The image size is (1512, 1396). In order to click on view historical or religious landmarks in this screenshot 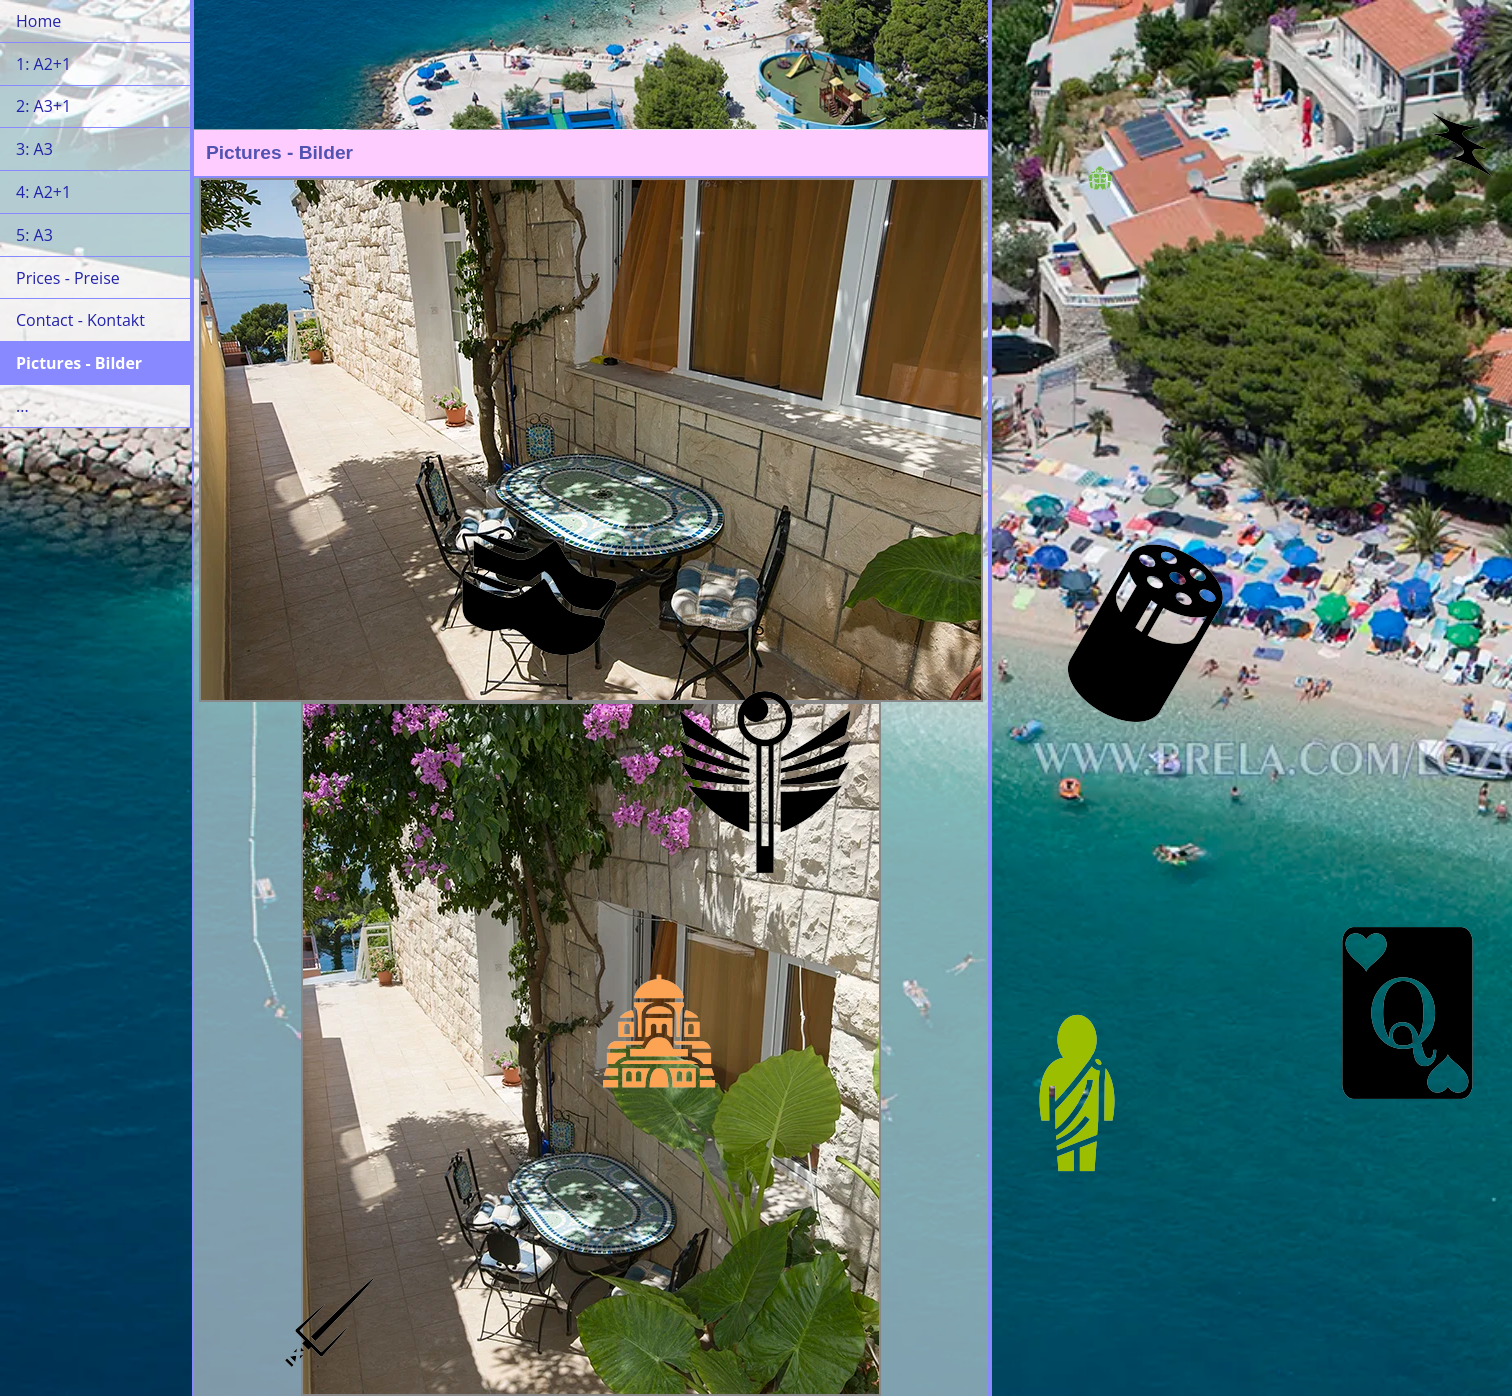, I will do `click(659, 1031)`.